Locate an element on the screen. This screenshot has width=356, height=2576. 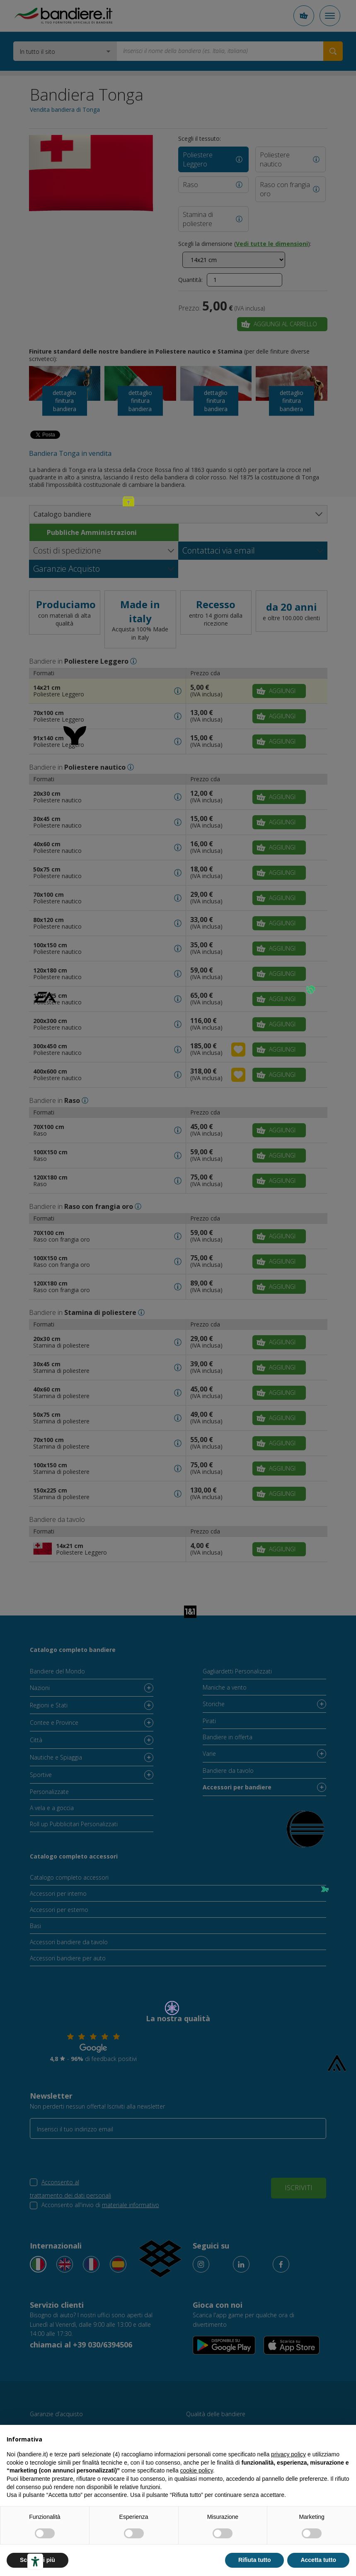
yamaha corporation logo is located at coordinates (172, 2008).